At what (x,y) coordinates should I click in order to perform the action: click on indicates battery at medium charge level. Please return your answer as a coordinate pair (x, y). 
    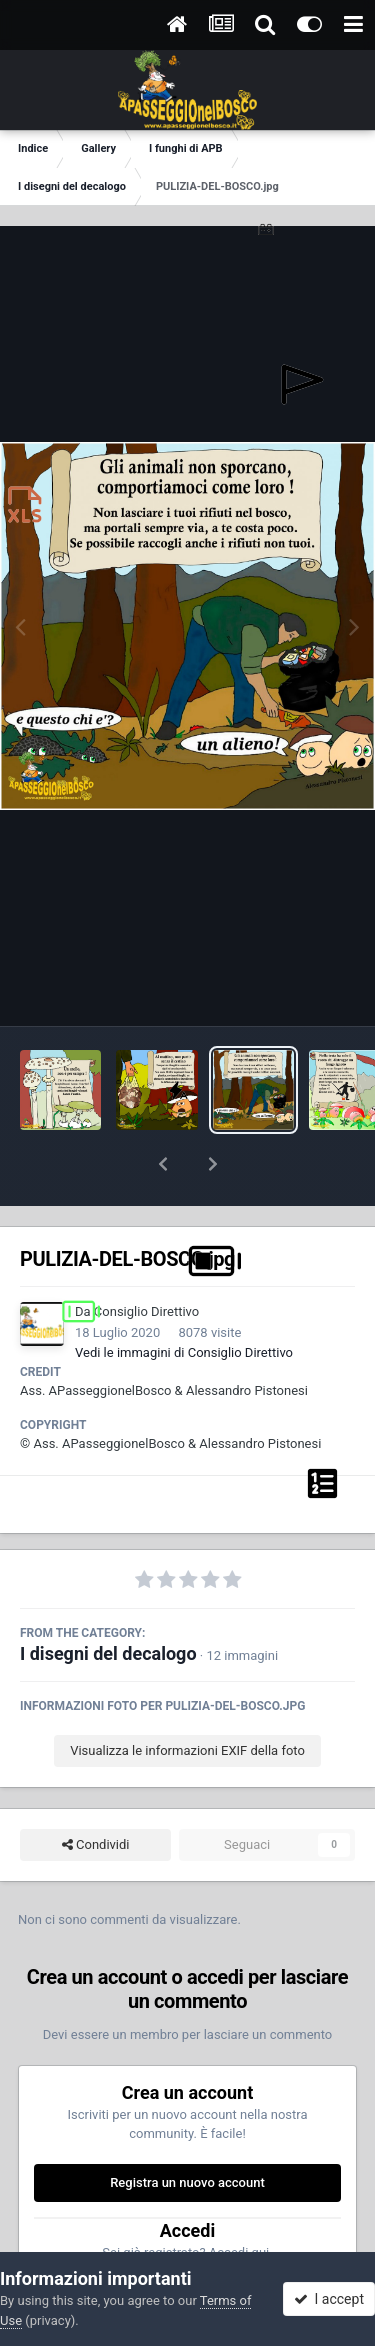
    Looking at the image, I should click on (214, 1261).